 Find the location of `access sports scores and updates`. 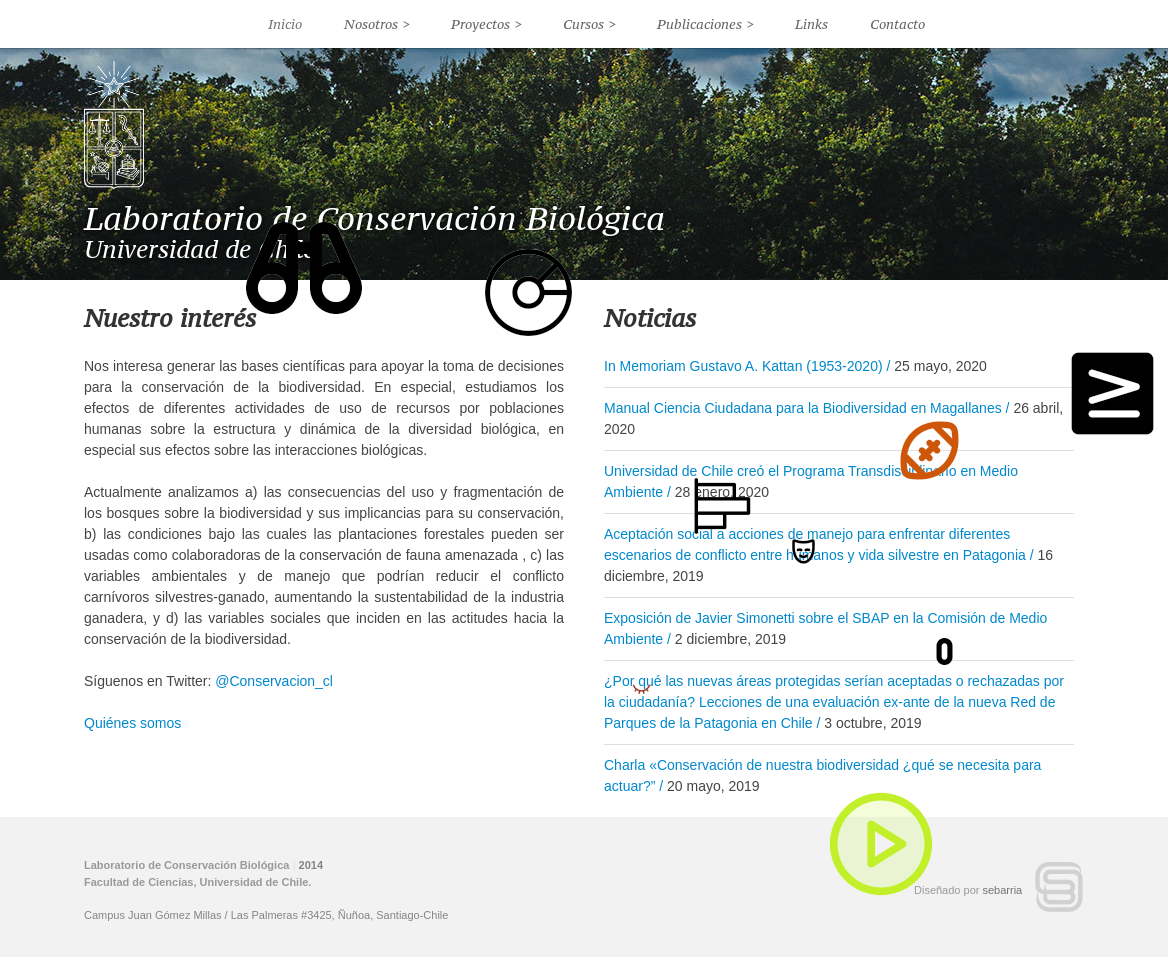

access sports scores and updates is located at coordinates (929, 450).